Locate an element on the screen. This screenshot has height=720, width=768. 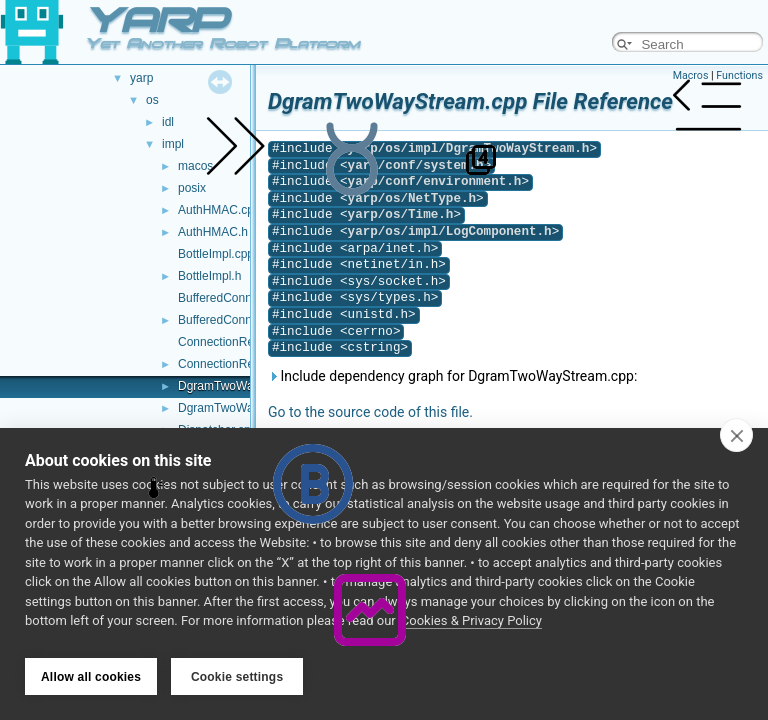
indicates taurus zodiac sign is located at coordinates (352, 159).